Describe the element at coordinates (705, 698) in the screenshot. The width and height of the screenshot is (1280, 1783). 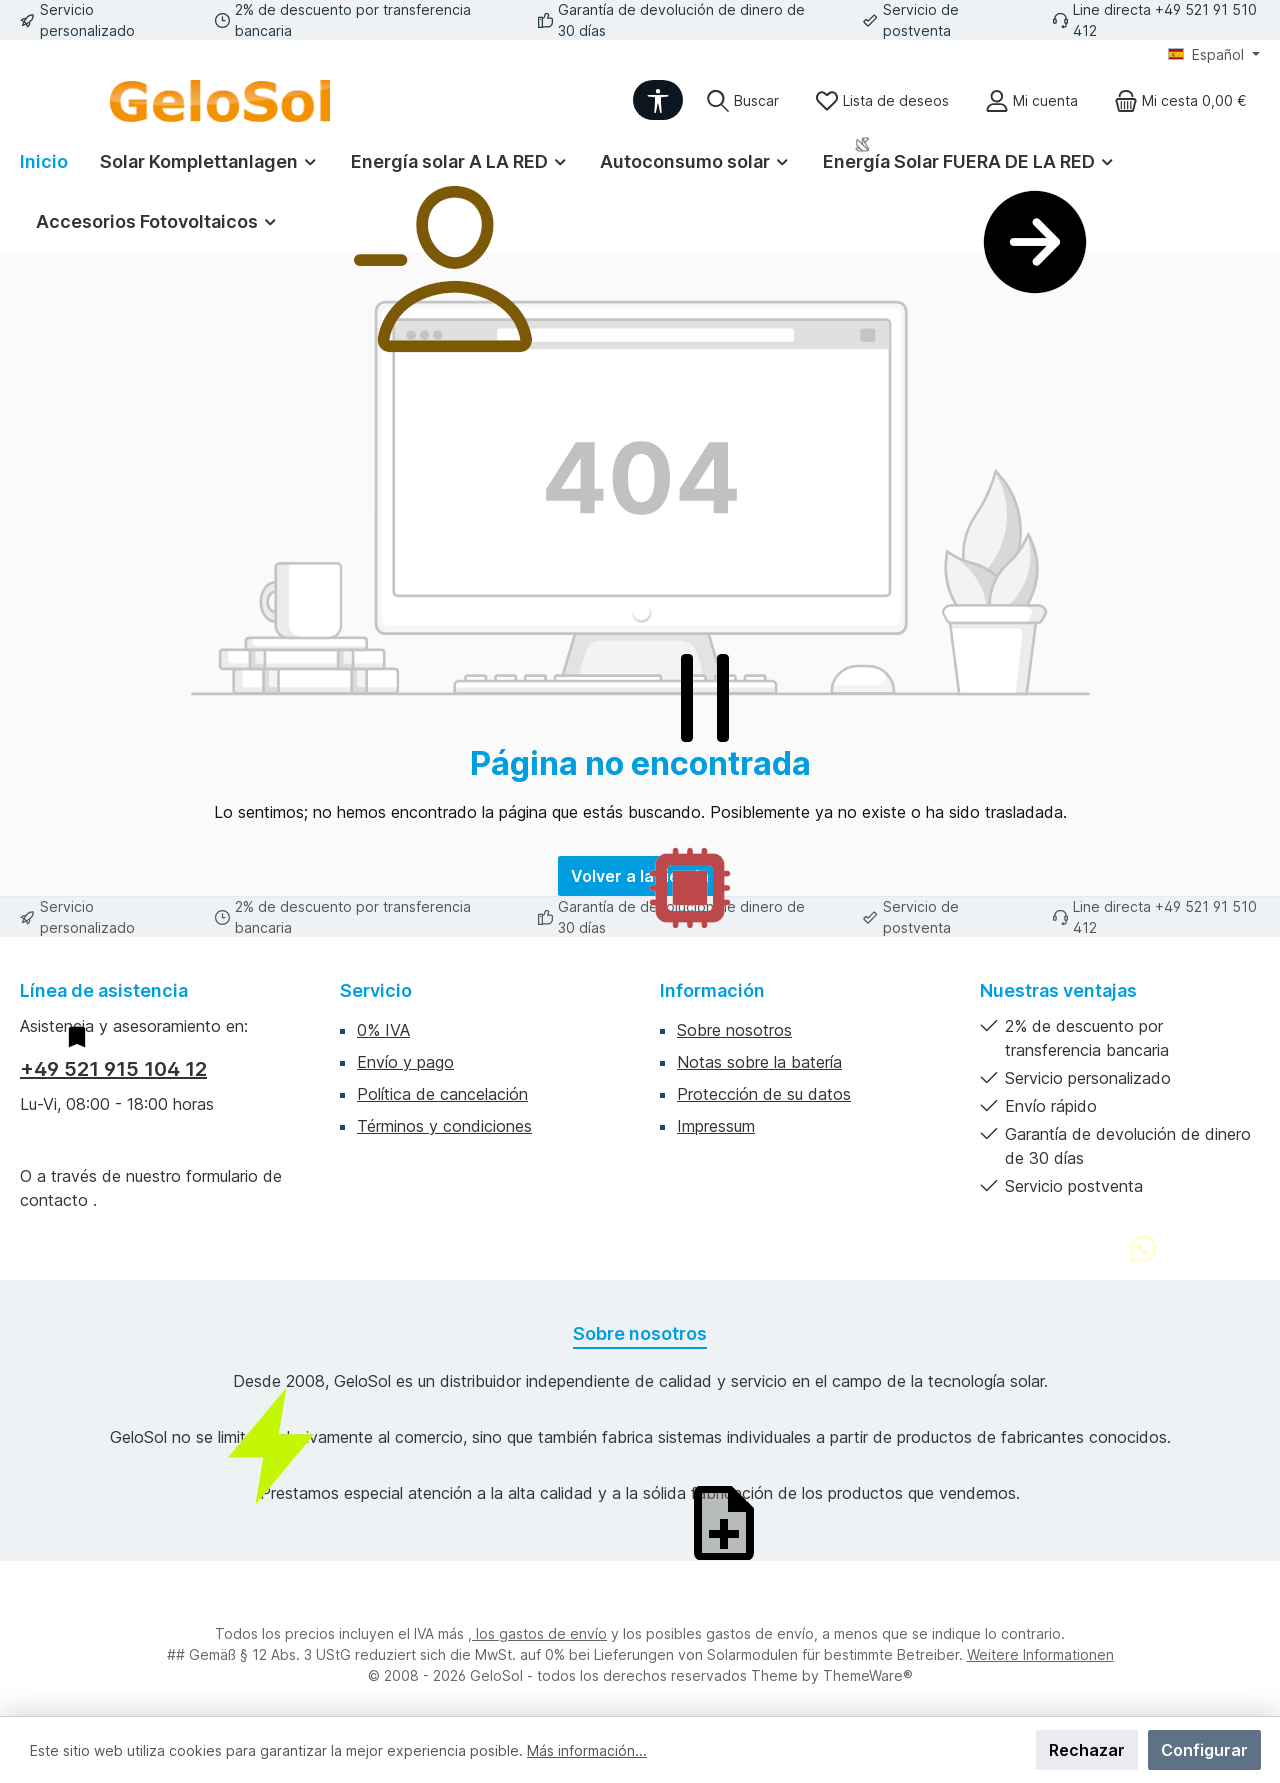
I see `pause media playback` at that location.